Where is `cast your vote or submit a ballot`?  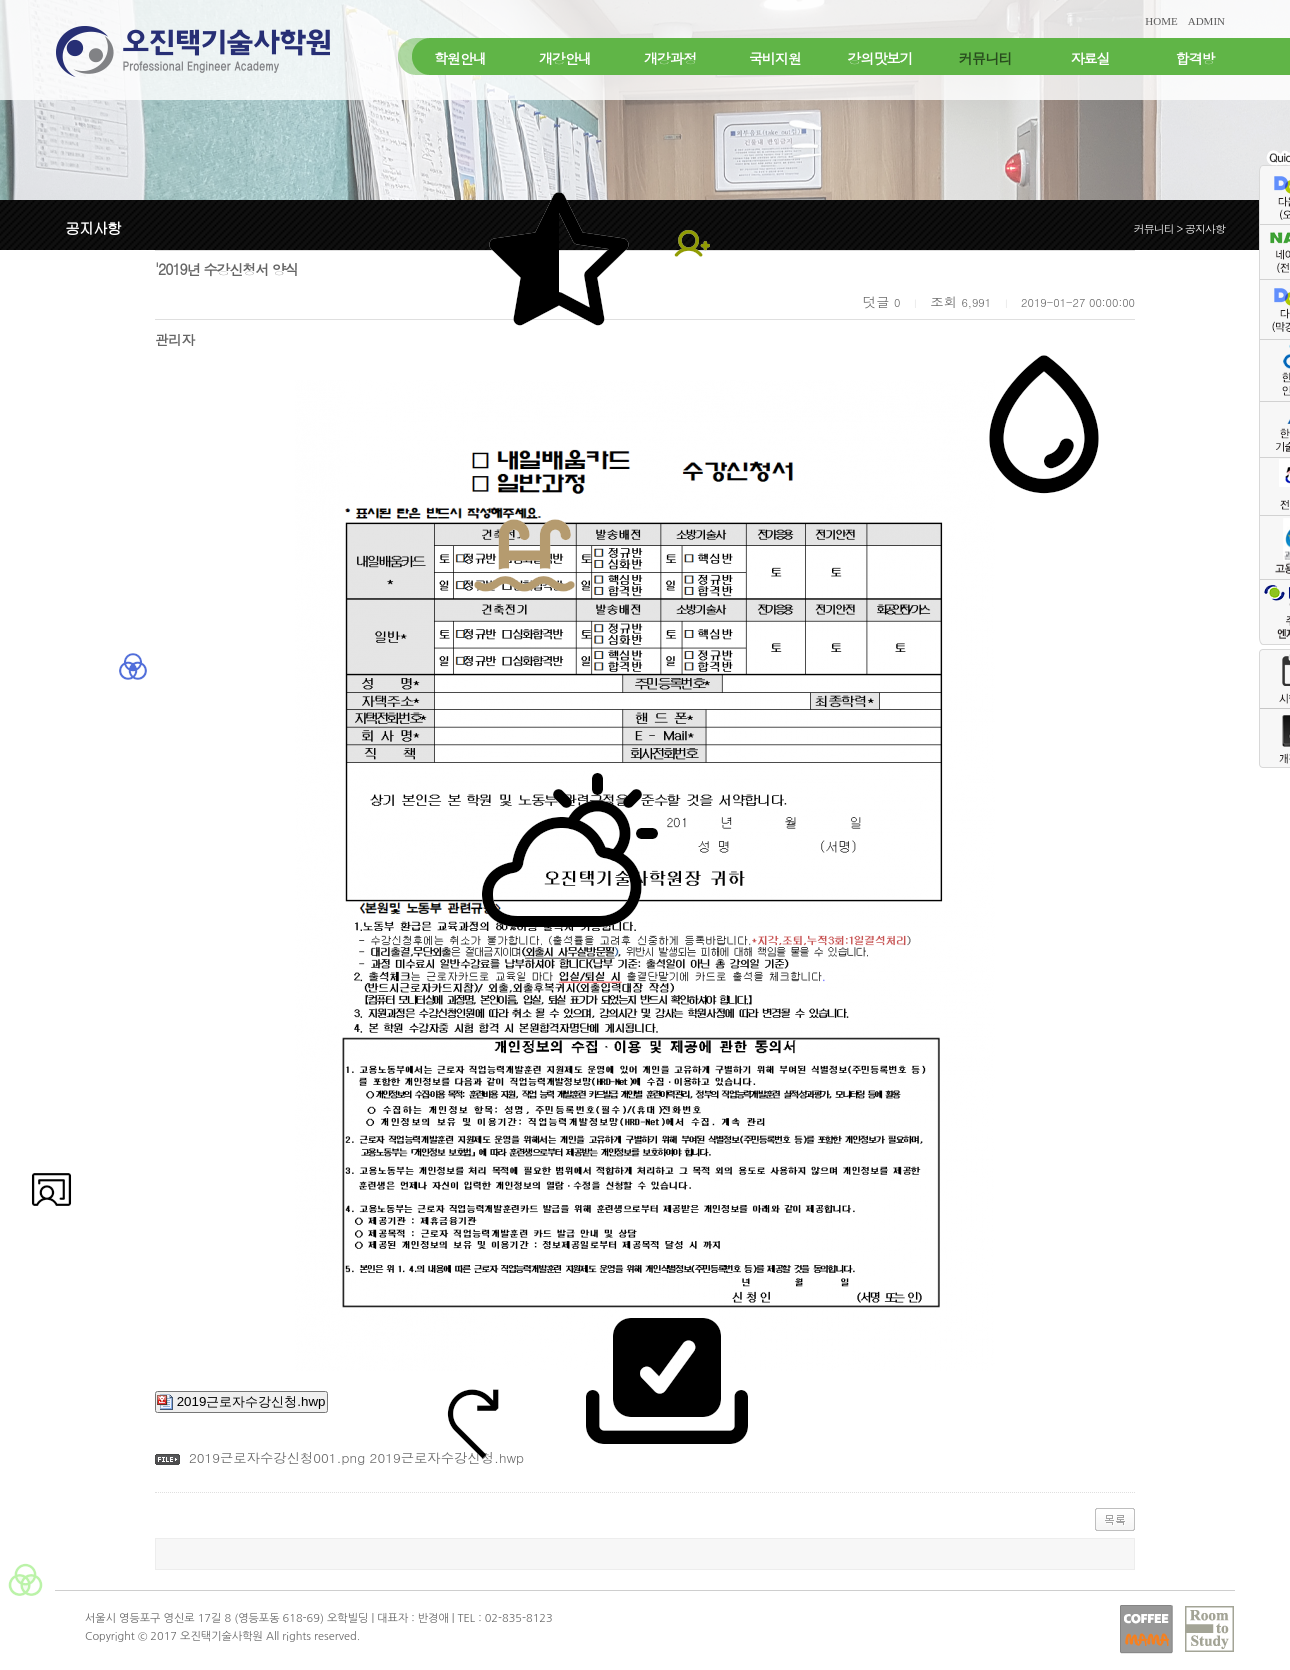 cast your vote or submit a ballot is located at coordinates (667, 1381).